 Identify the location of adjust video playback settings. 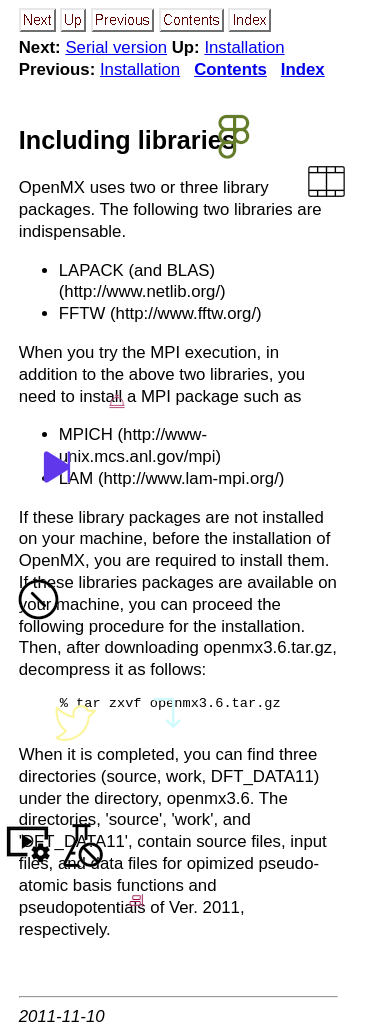
(27, 841).